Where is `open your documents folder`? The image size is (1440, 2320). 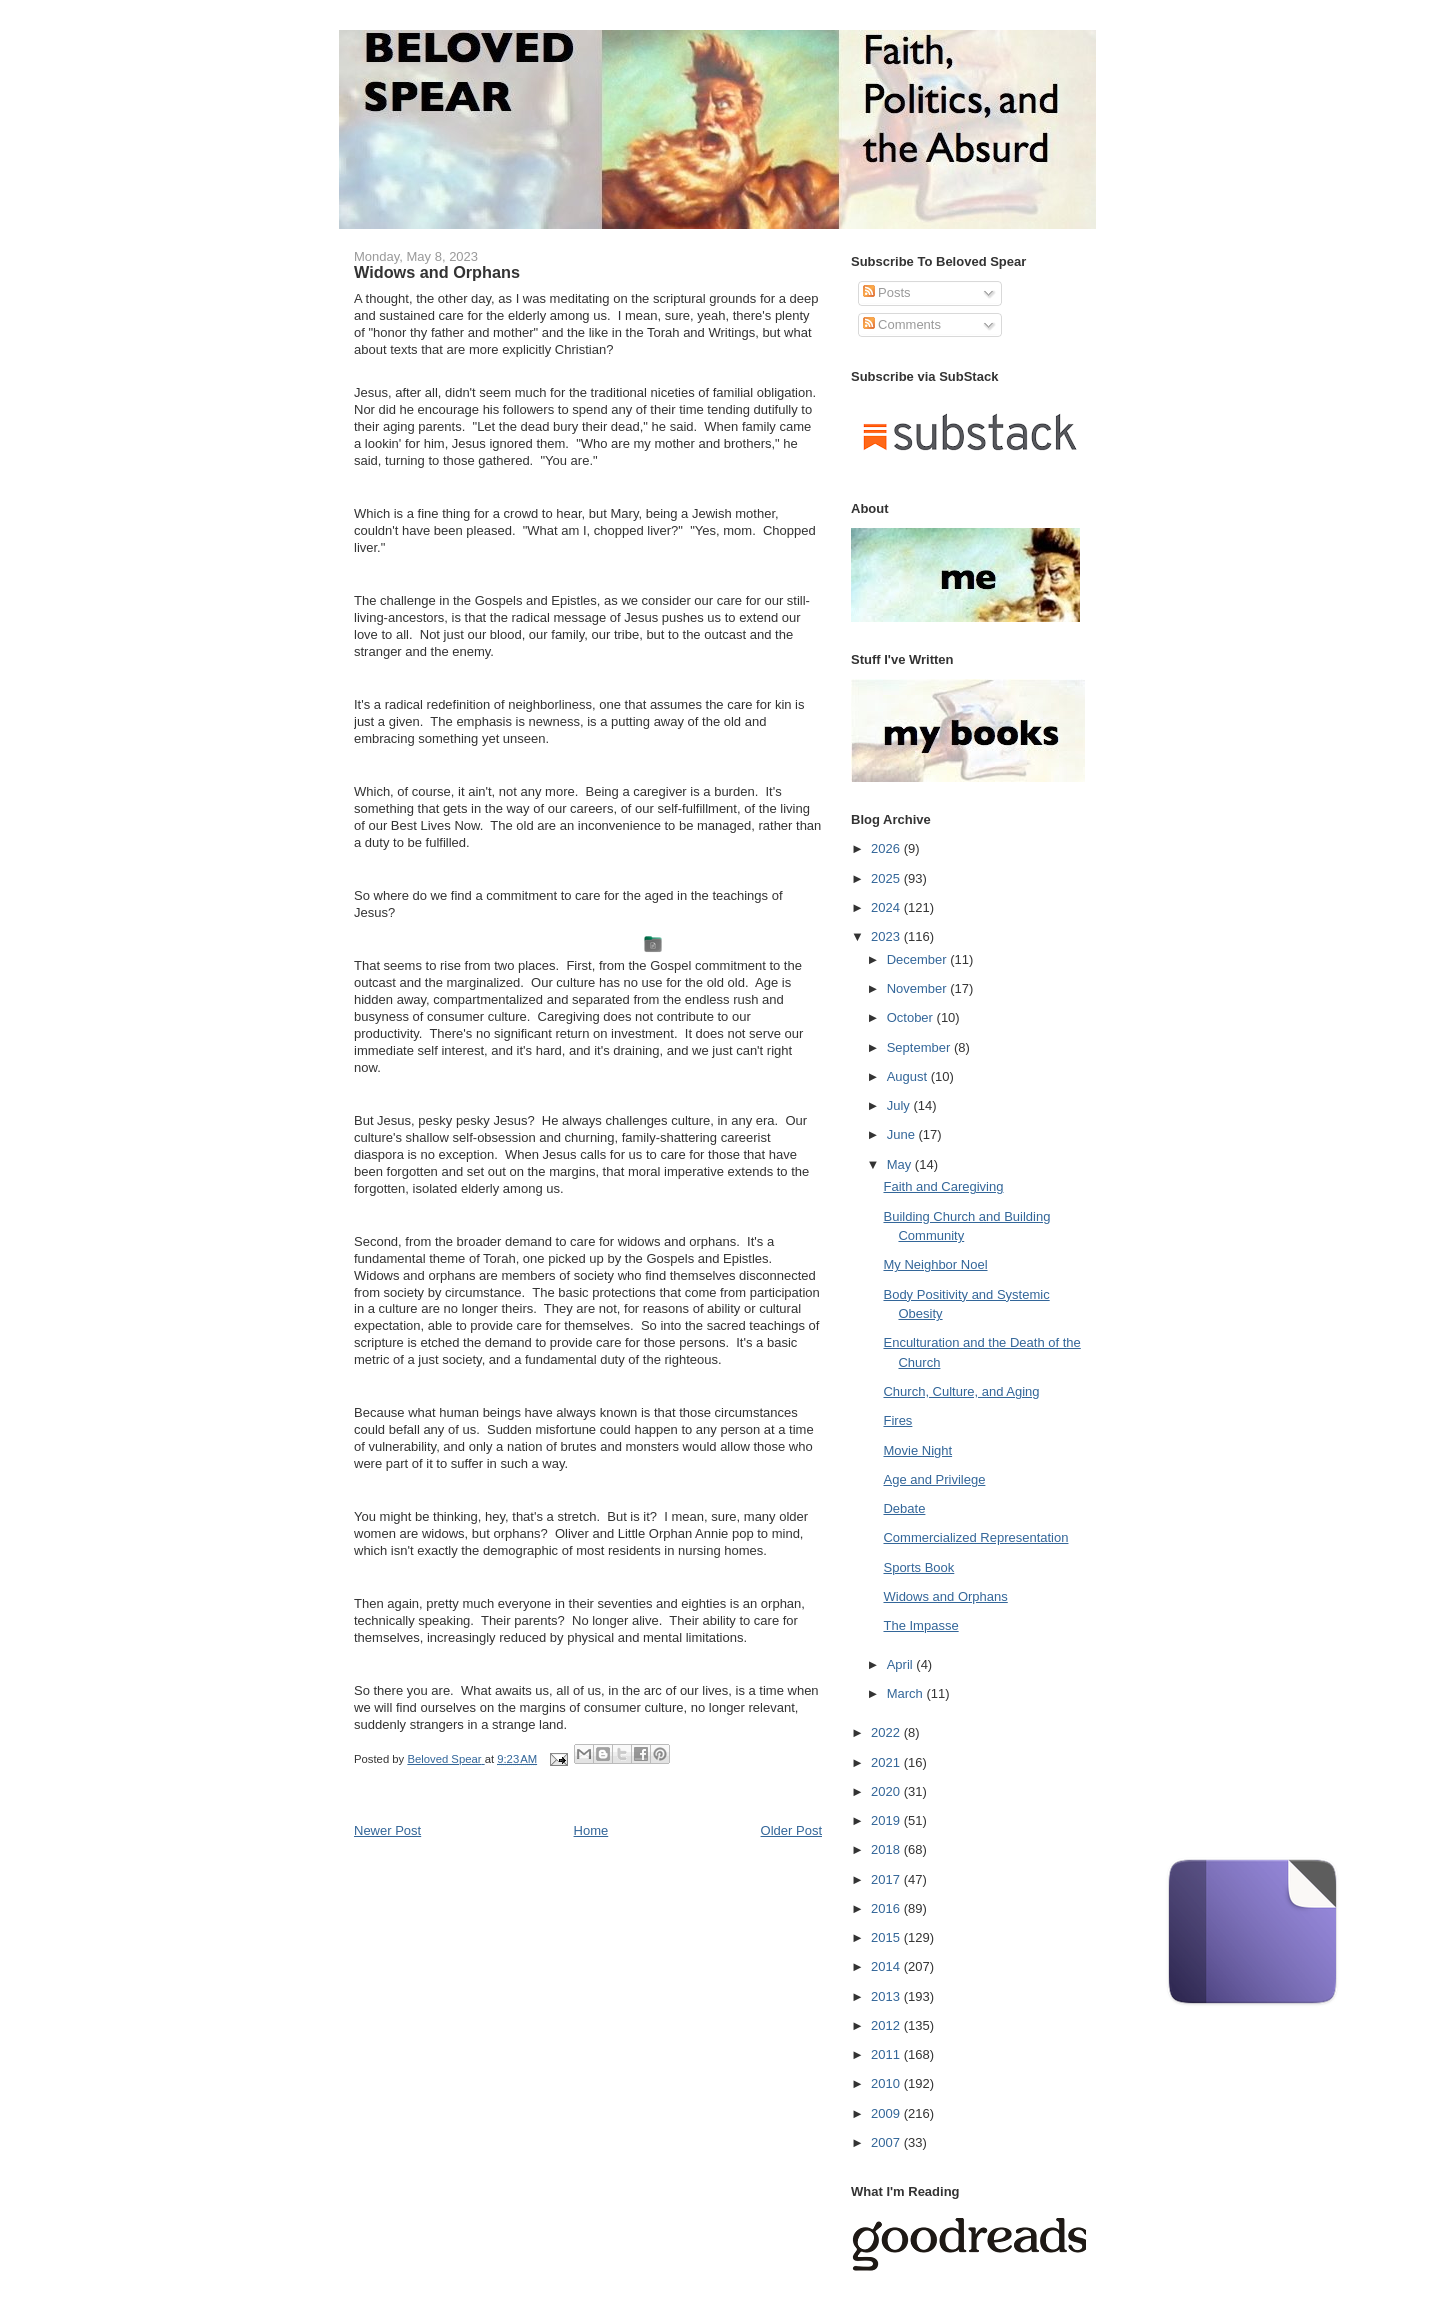
open your documents folder is located at coordinates (653, 944).